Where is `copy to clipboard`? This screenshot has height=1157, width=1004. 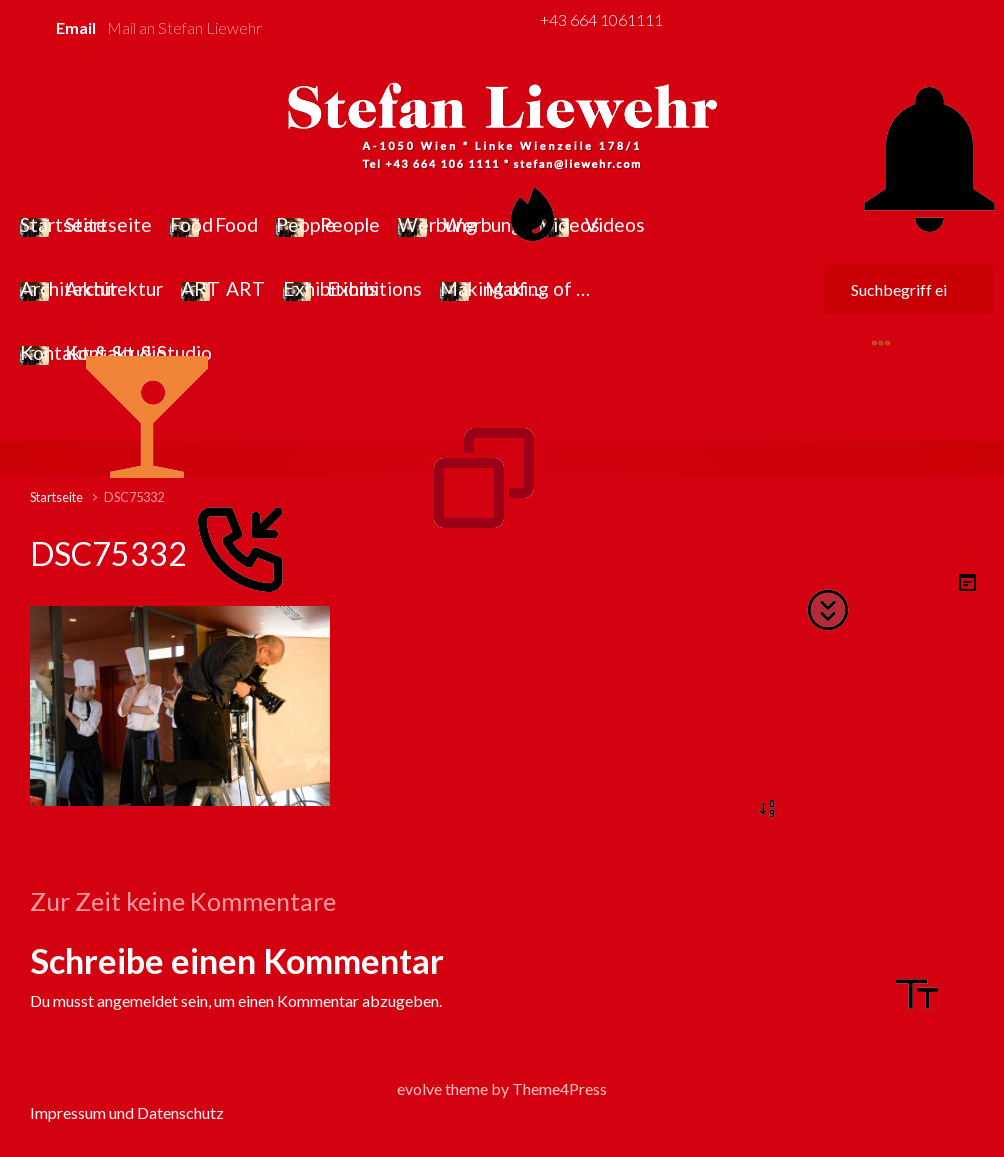
copy to clipboard is located at coordinates (484, 478).